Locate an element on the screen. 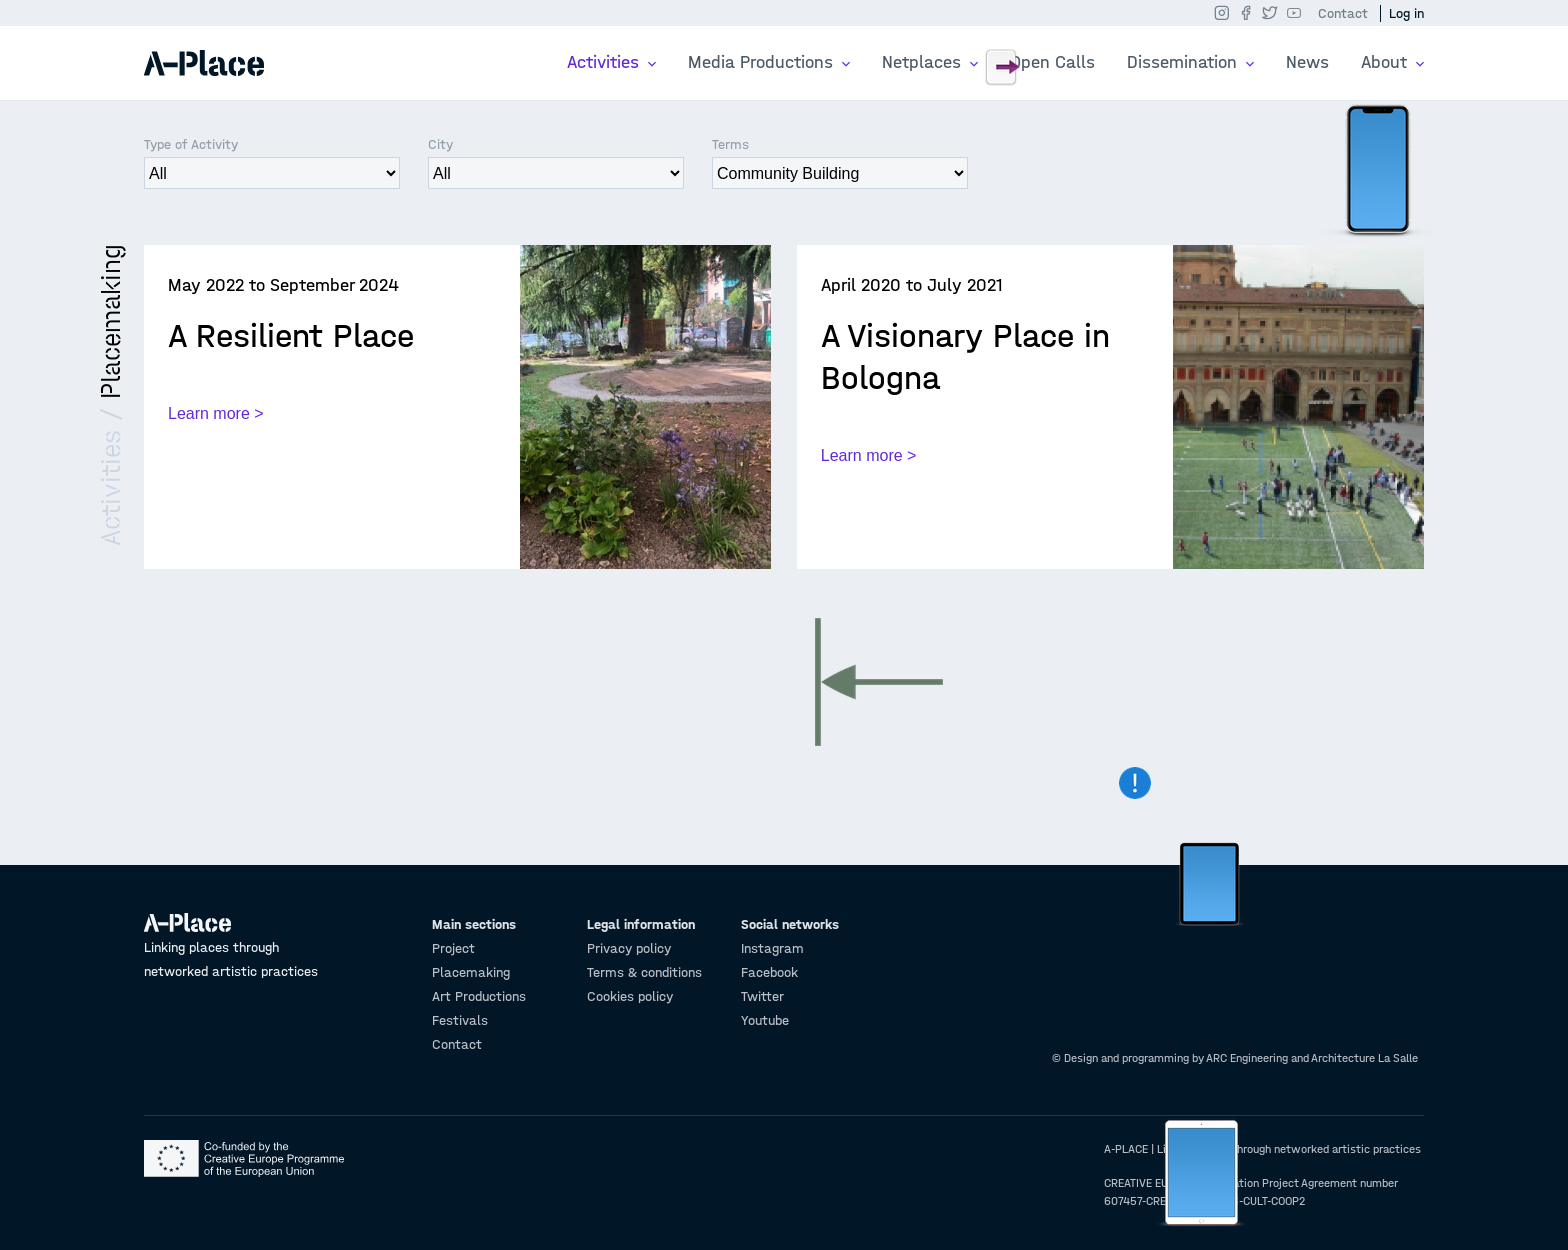 This screenshot has height=1250, width=1568. go to the first item in a list or sequence is located at coordinates (879, 682).